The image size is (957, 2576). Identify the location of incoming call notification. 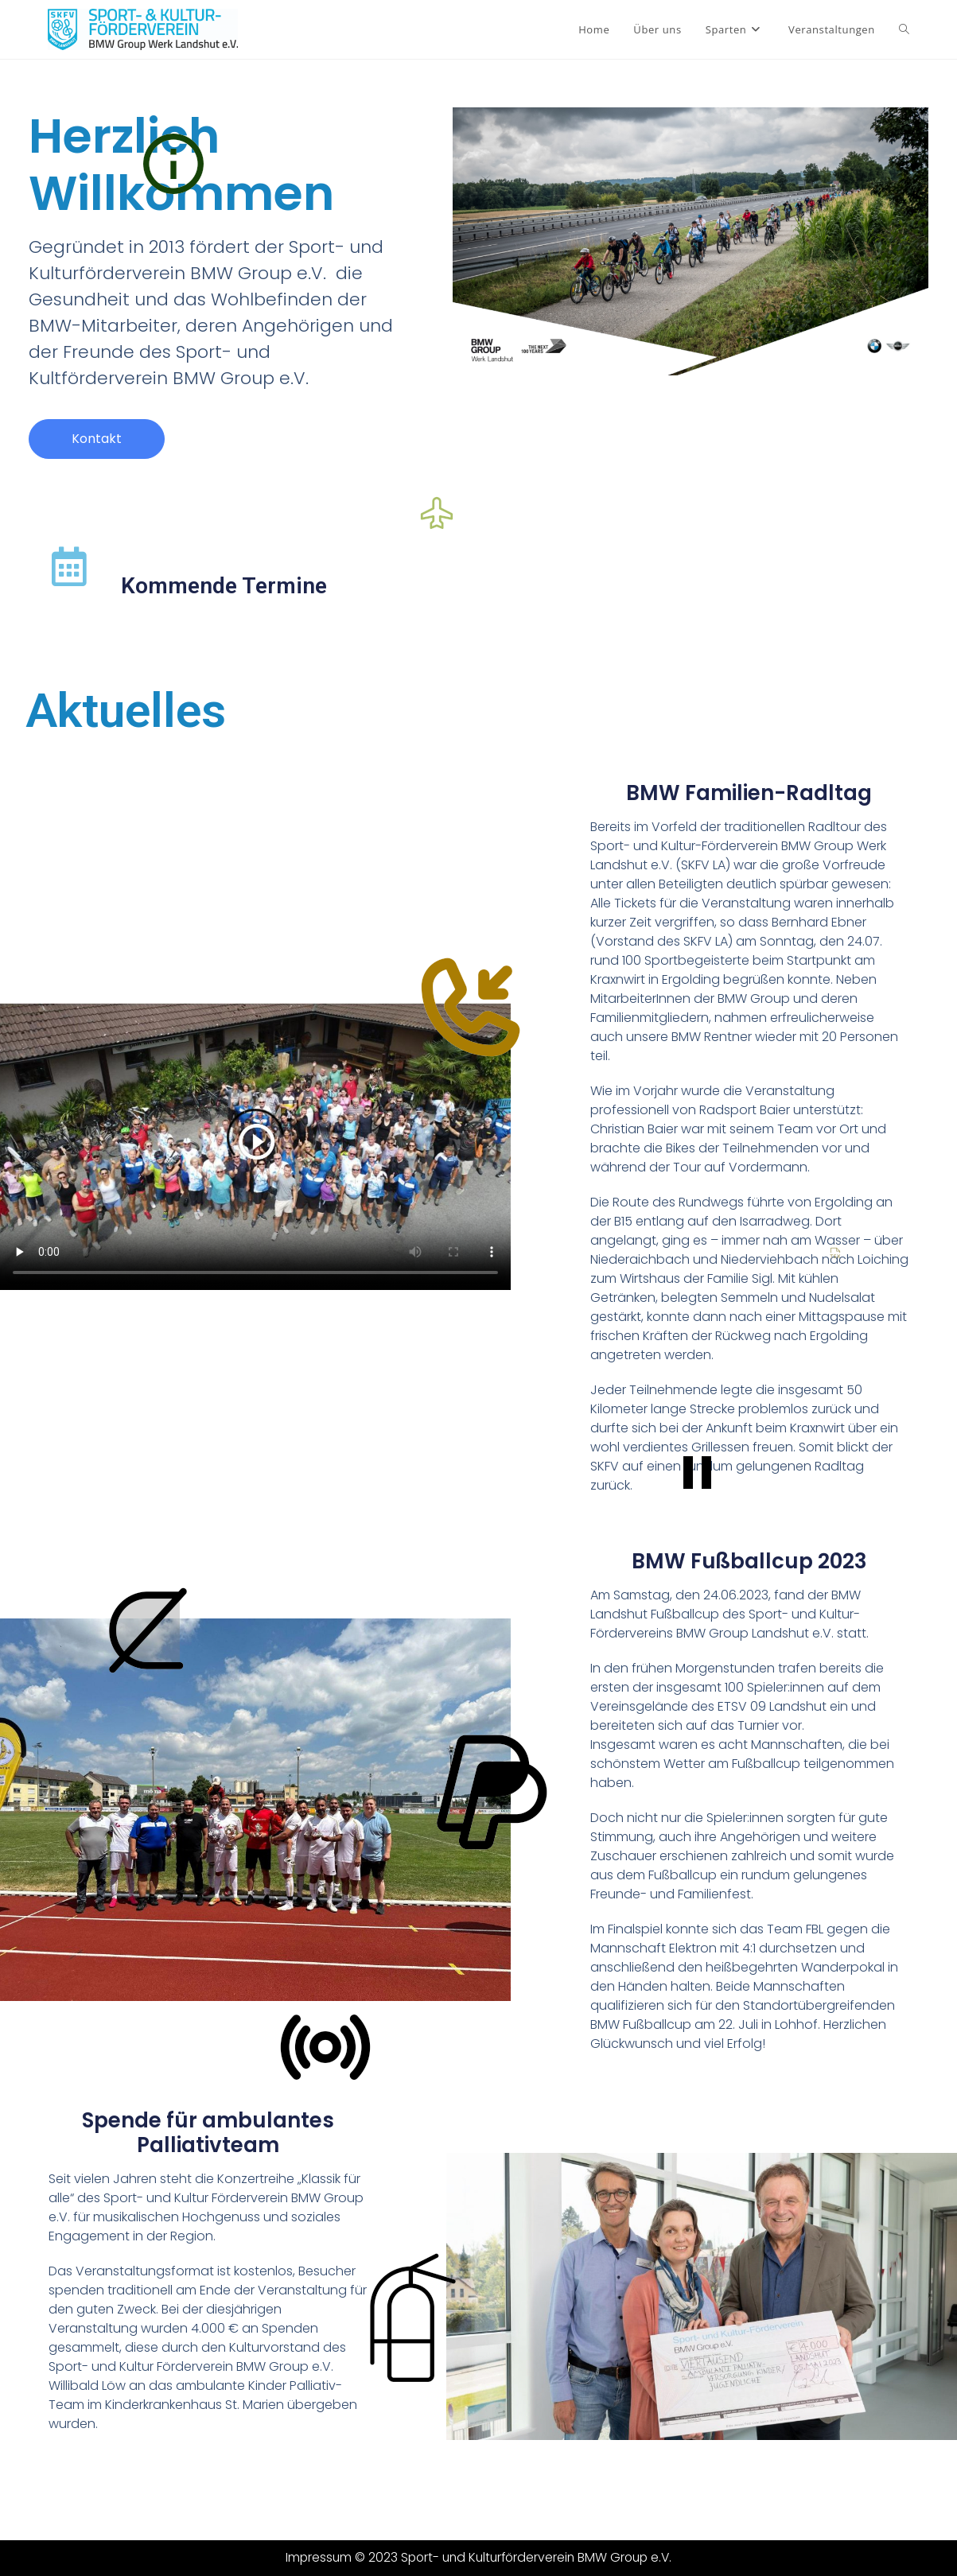
(473, 1005).